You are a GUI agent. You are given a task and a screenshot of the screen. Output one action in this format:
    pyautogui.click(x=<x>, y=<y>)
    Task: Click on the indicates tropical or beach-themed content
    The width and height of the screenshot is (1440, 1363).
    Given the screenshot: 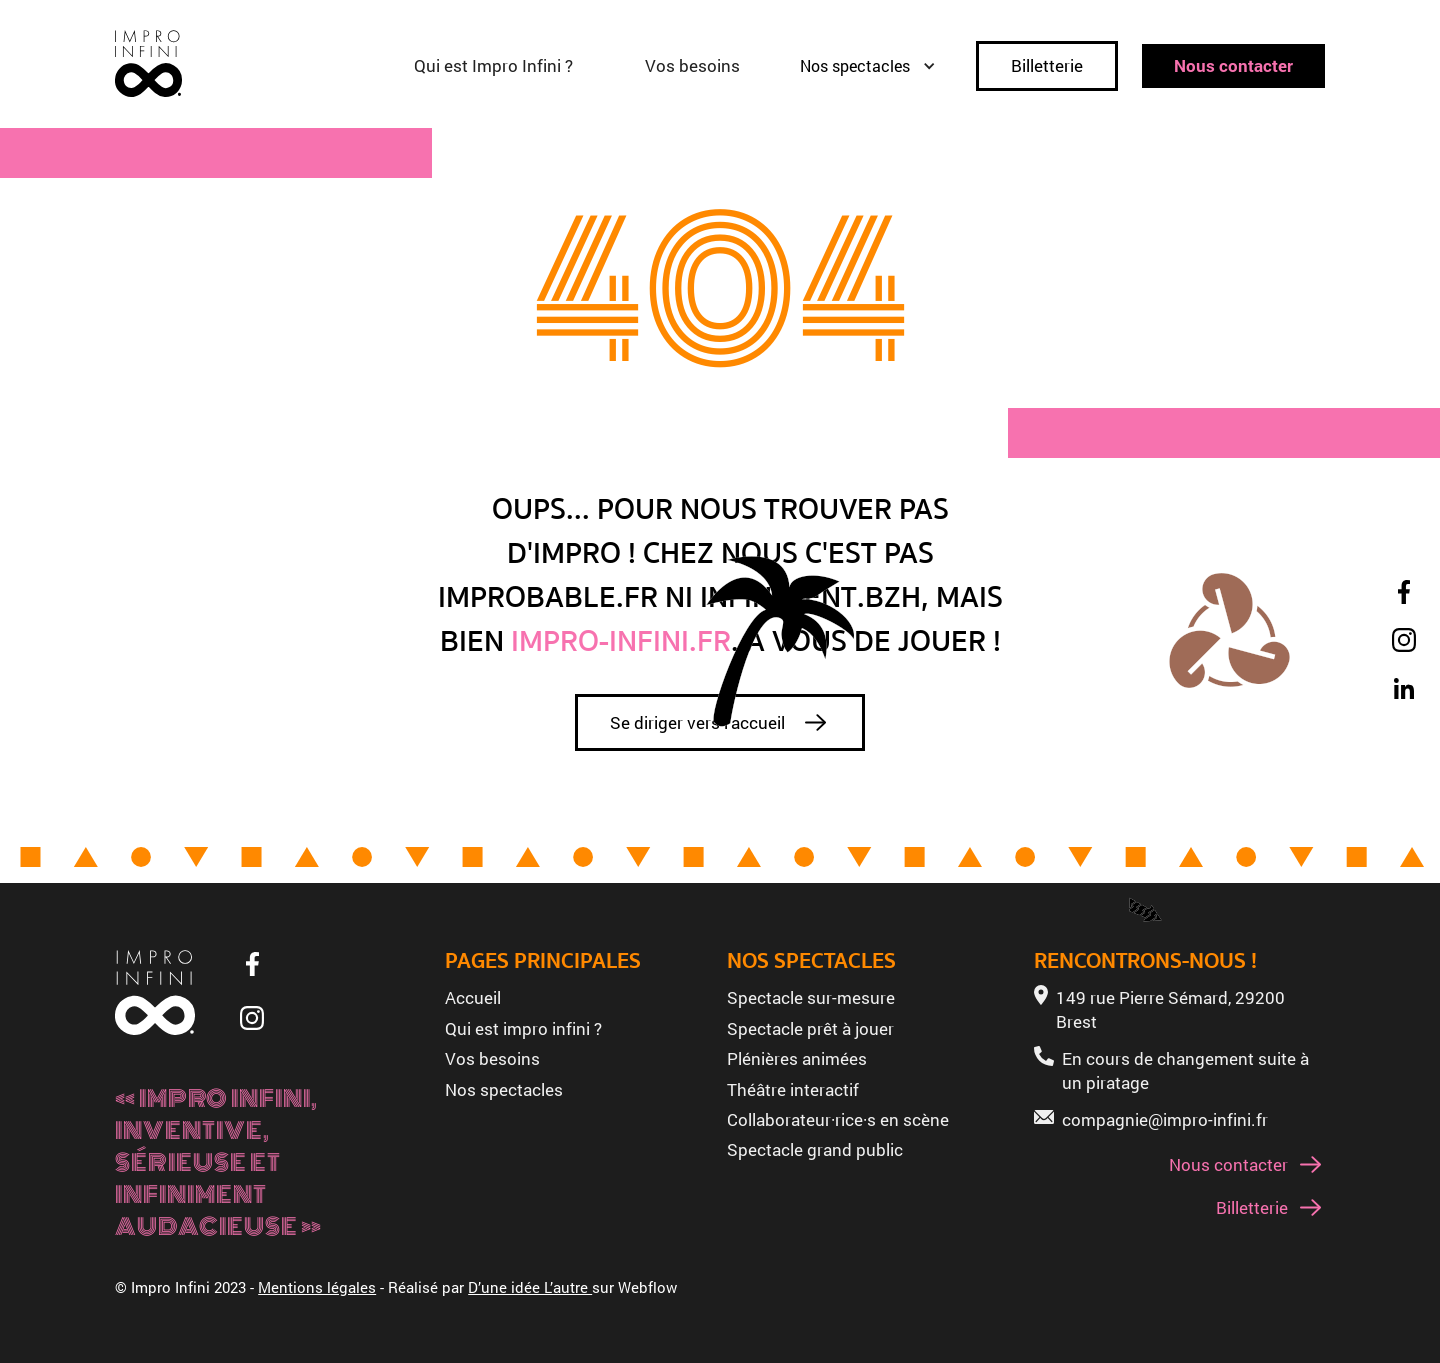 What is the action you would take?
    pyautogui.click(x=779, y=641)
    